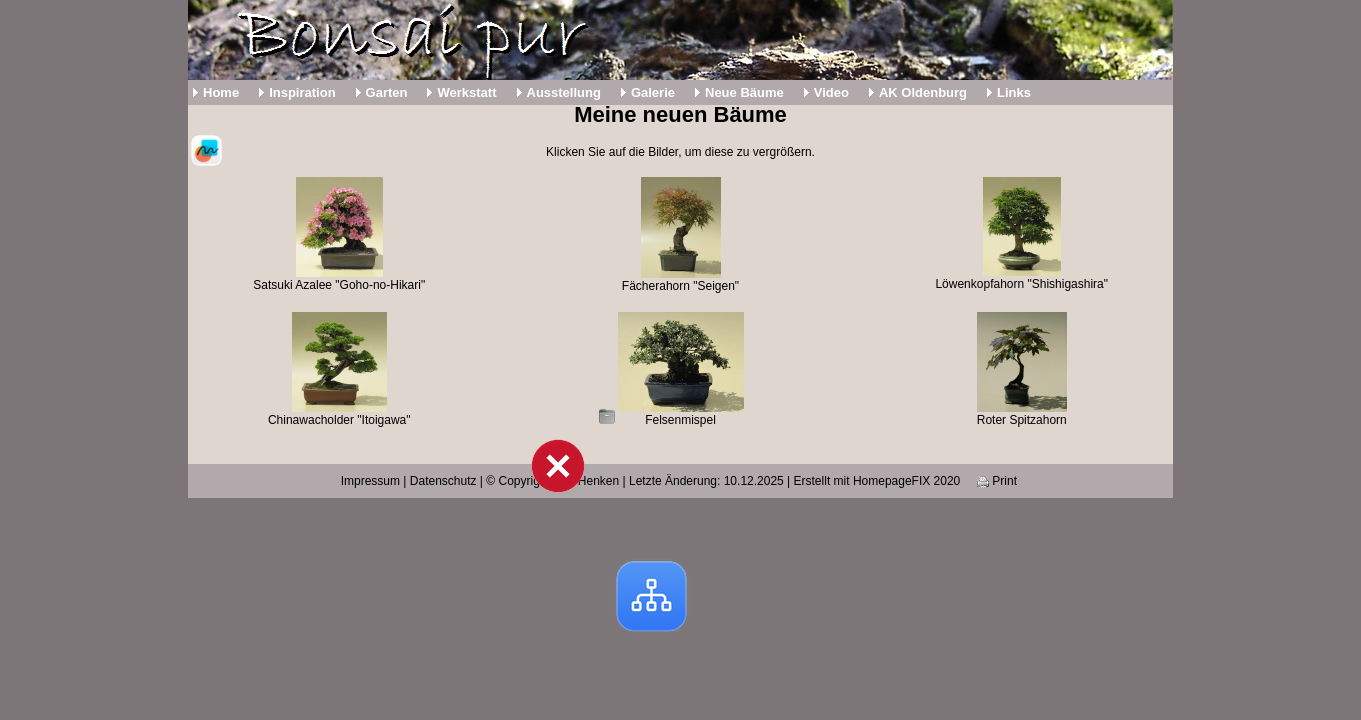  What do you see at coordinates (206, 150) in the screenshot?
I see `open freeform app for brainstorming and sketching` at bounding box center [206, 150].